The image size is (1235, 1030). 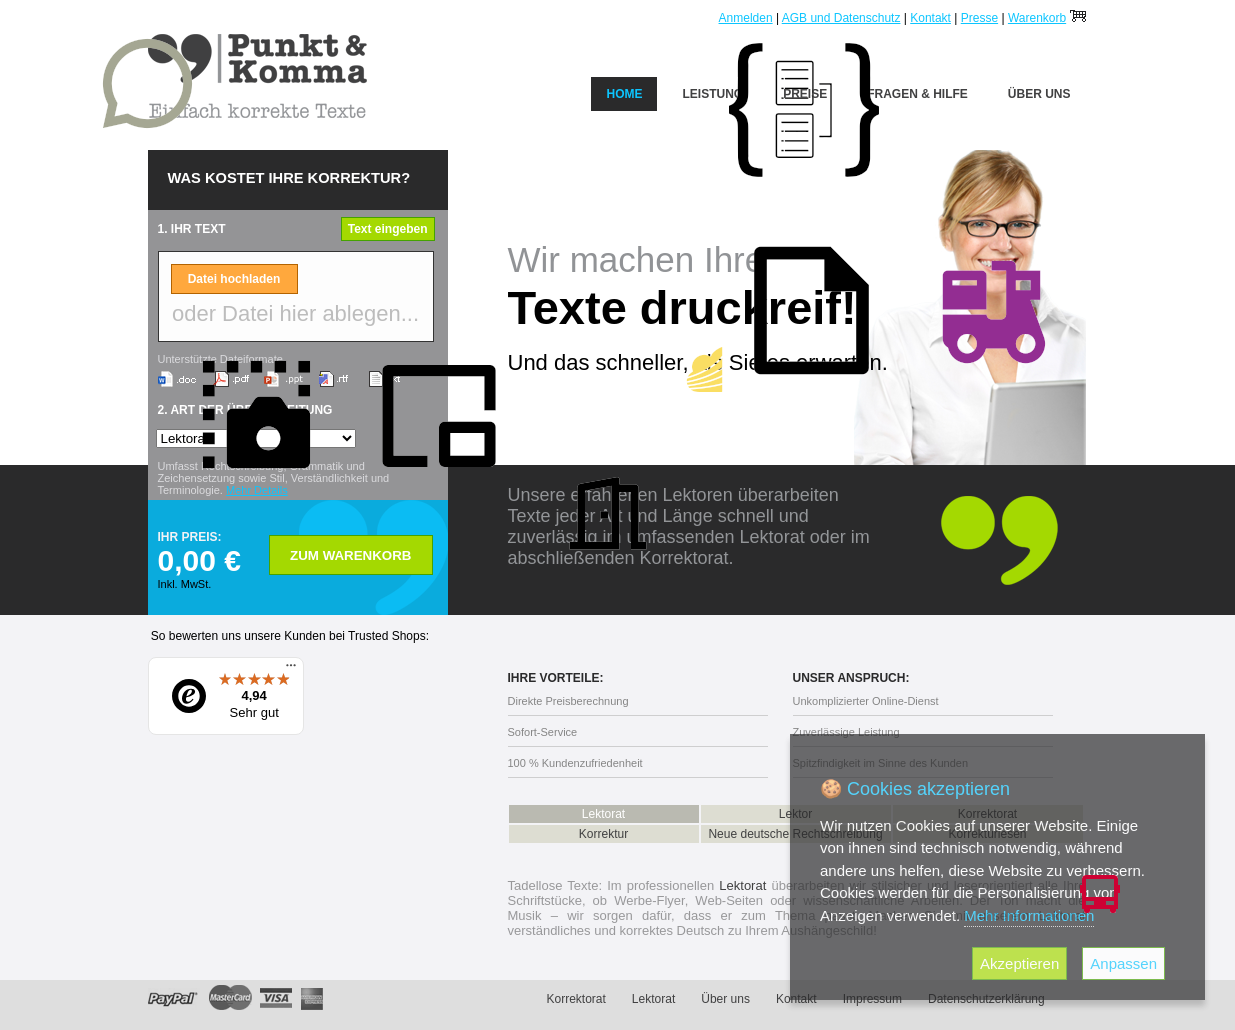 I want to click on open chat or messaging, so click(x=147, y=83).